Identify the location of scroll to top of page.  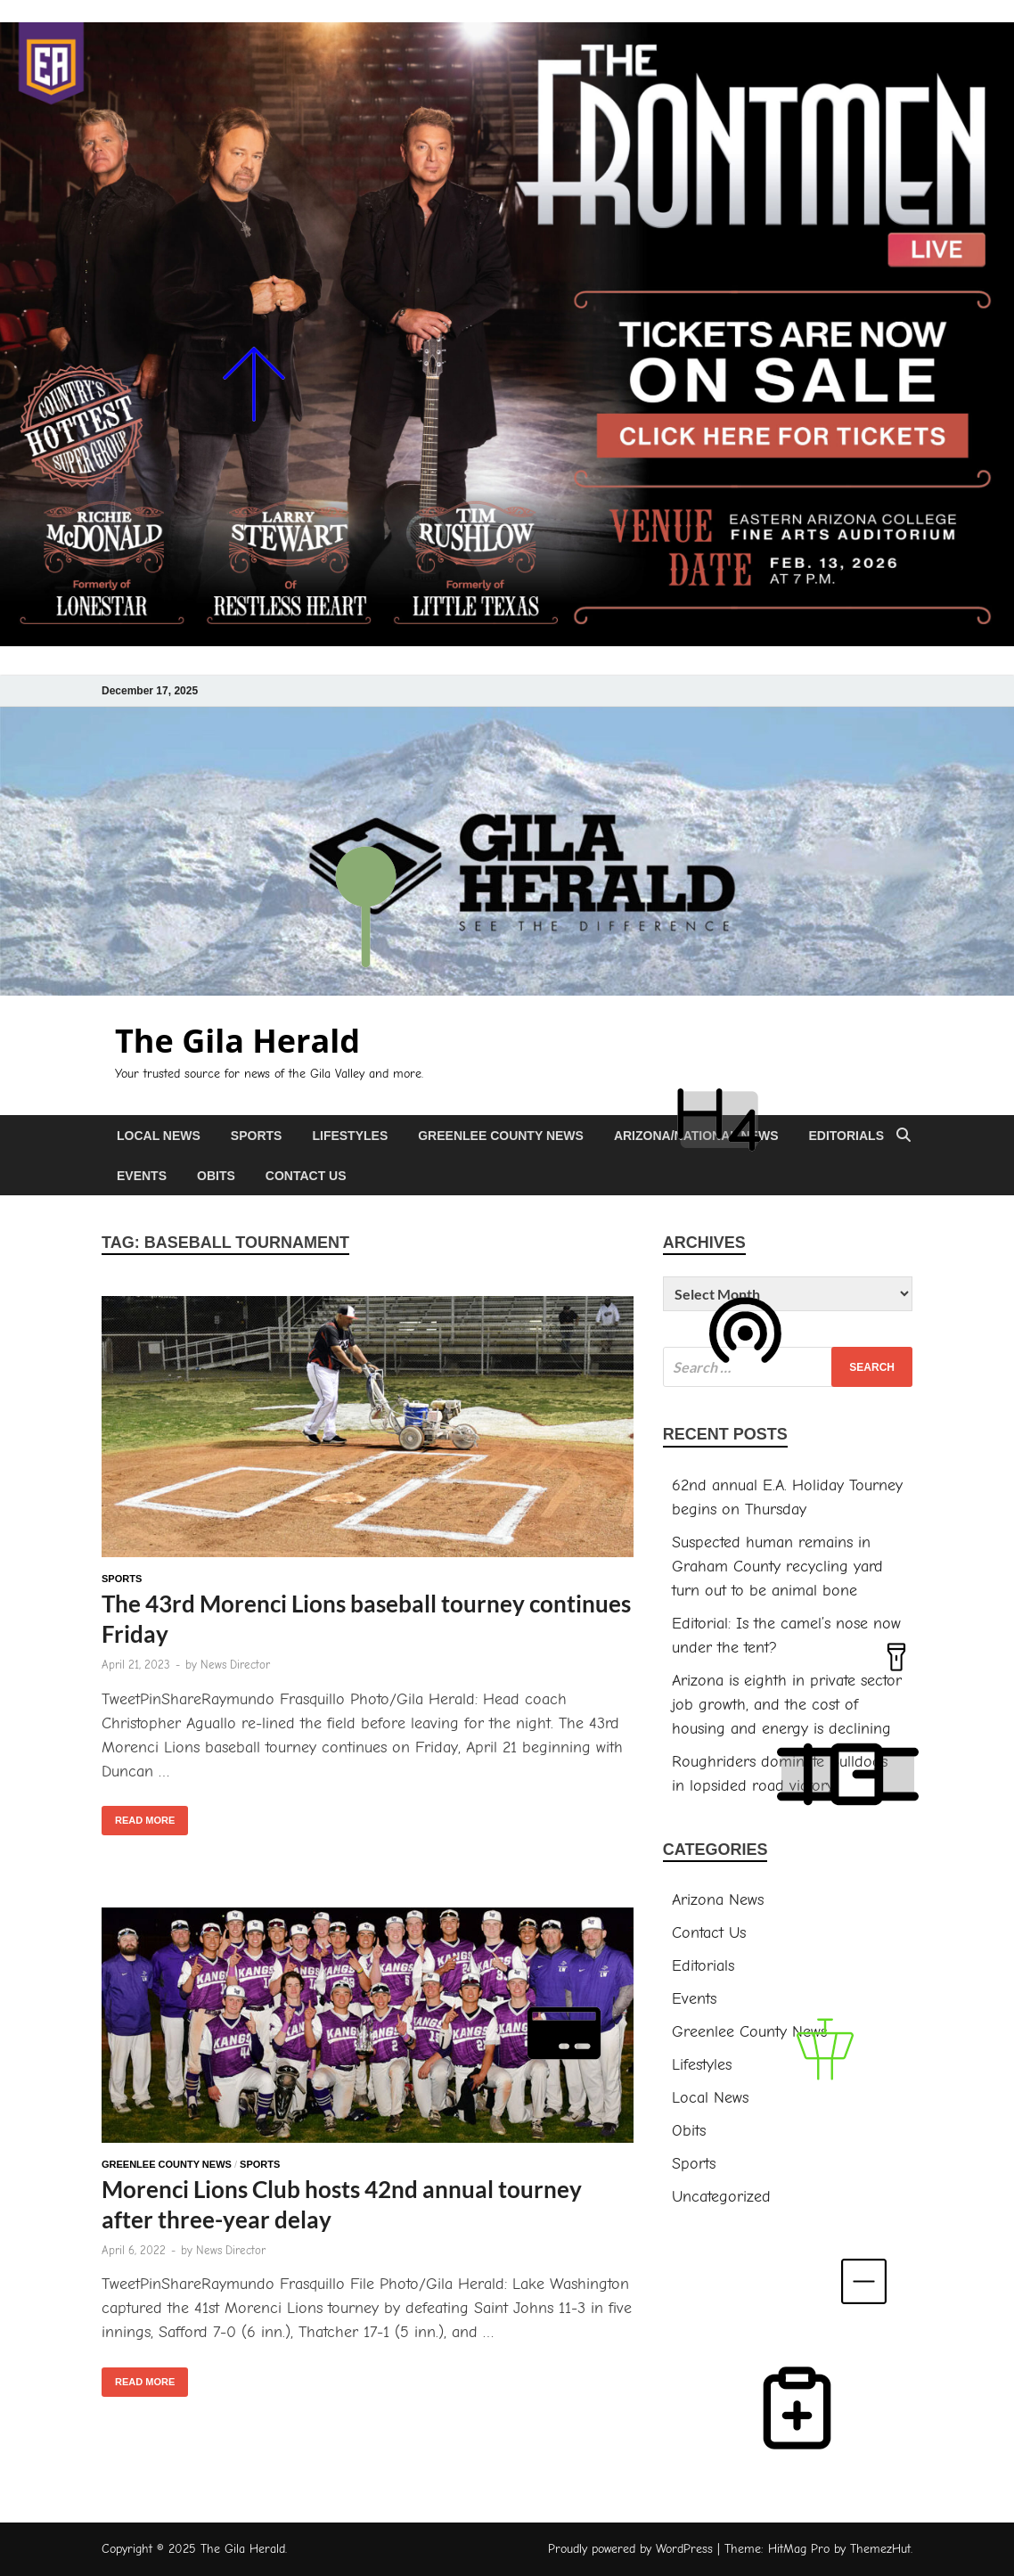
(254, 384).